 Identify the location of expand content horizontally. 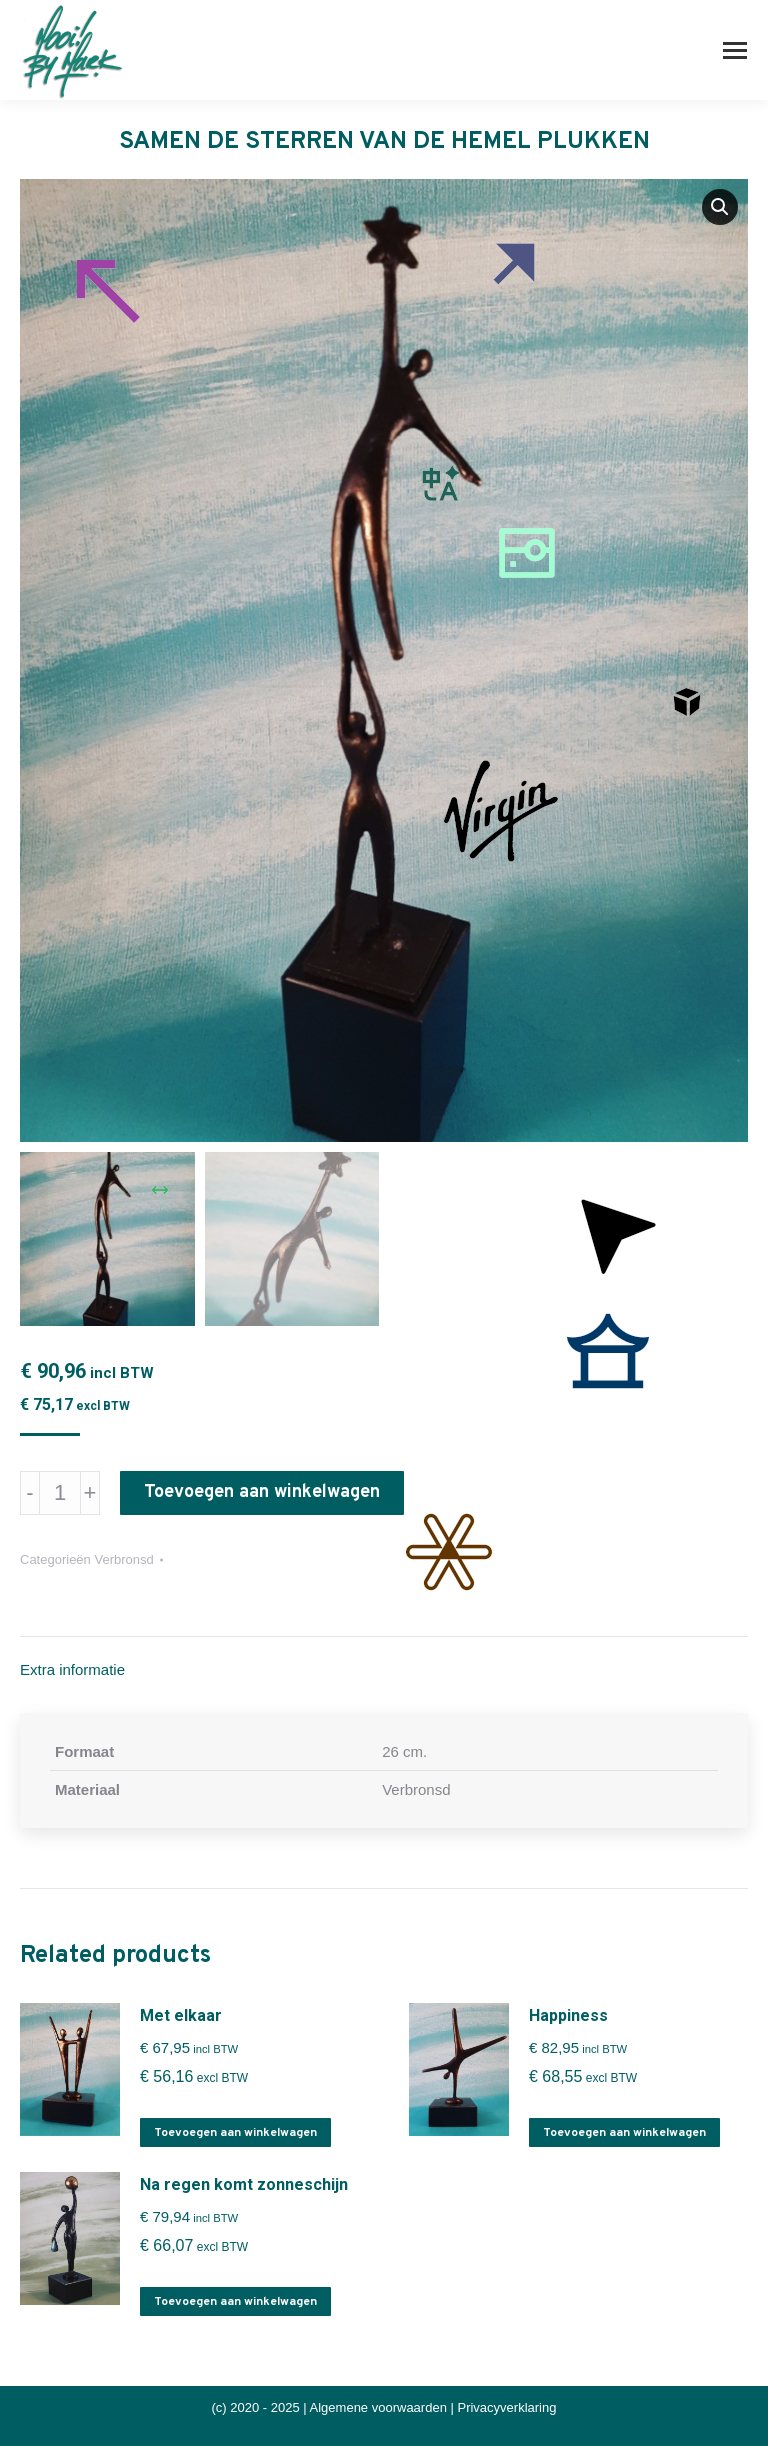
(160, 1190).